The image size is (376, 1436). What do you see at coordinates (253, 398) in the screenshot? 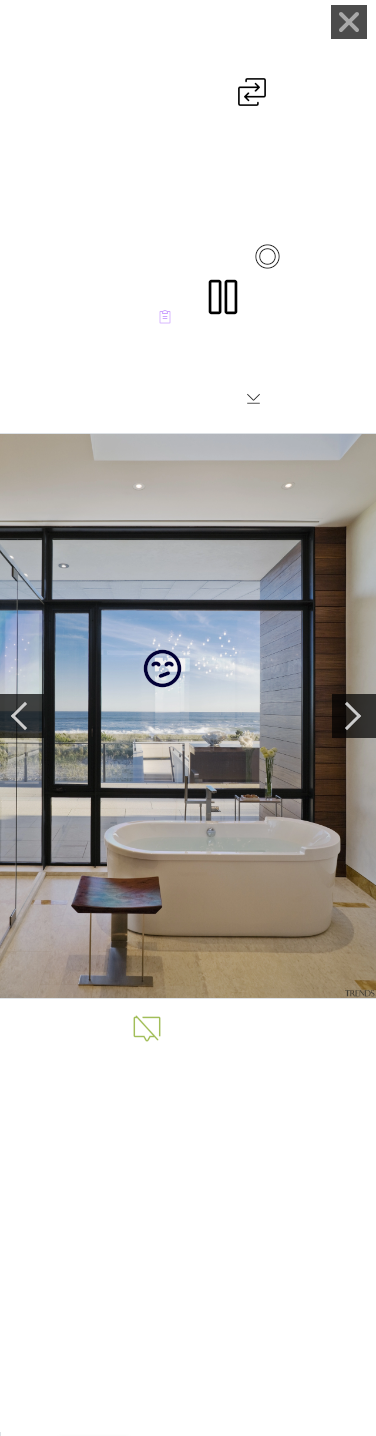
I see `collapse content or section` at bounding box center [253, 398].